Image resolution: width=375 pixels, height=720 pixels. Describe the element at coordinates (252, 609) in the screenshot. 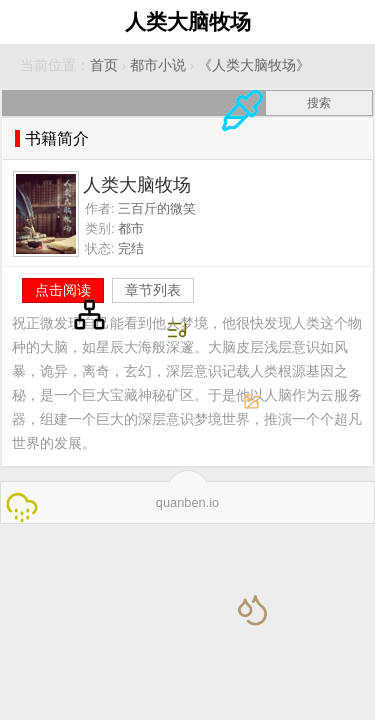

I see `indicates humidity or moisture level` at that location.